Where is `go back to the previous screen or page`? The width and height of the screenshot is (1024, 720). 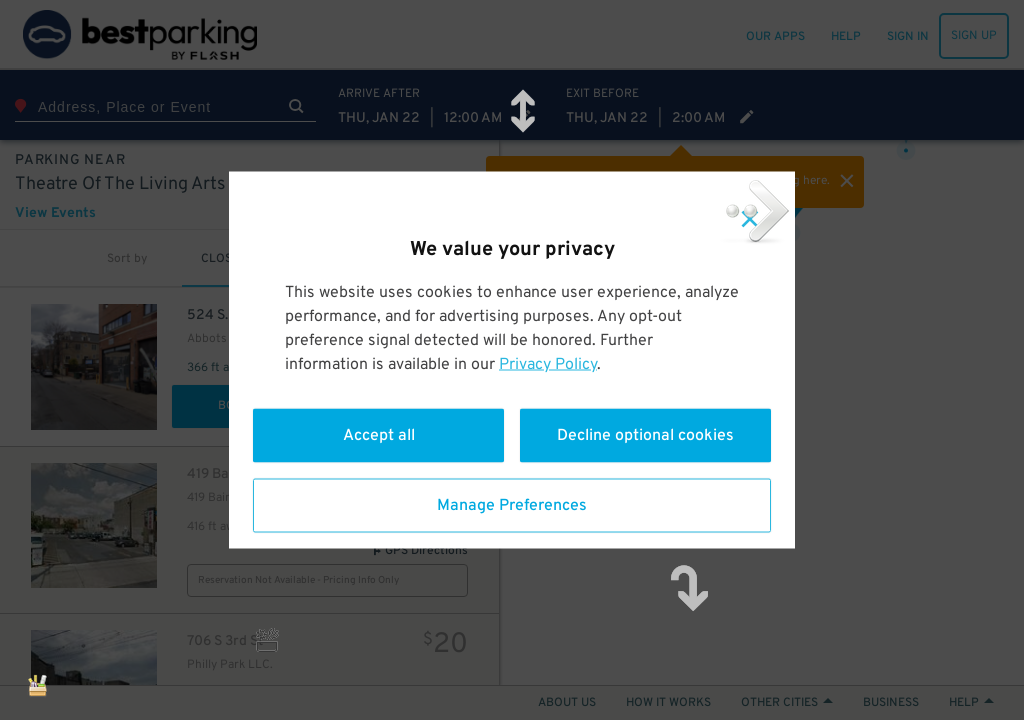 go back to the previous screen or page is located at coordinates (757, 211).